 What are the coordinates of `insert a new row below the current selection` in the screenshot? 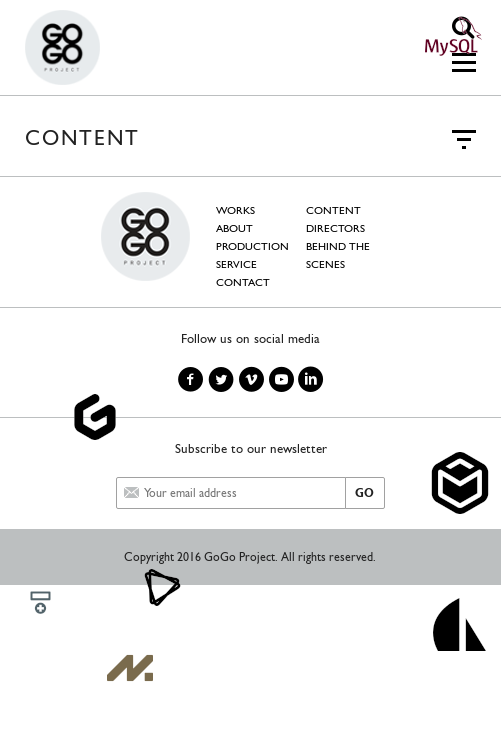 It's located at (40, 601).